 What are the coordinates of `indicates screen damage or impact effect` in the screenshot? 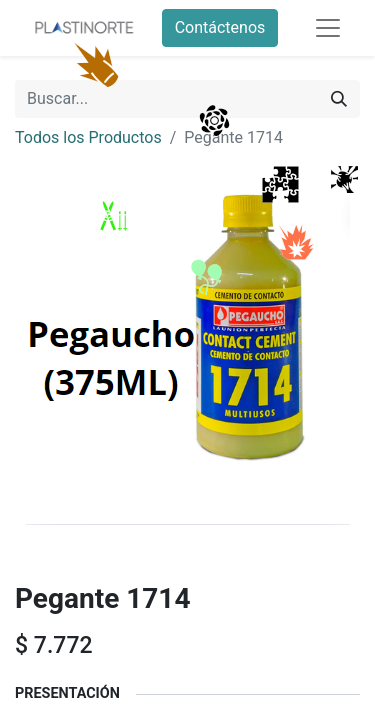 It's located at (296, 242).